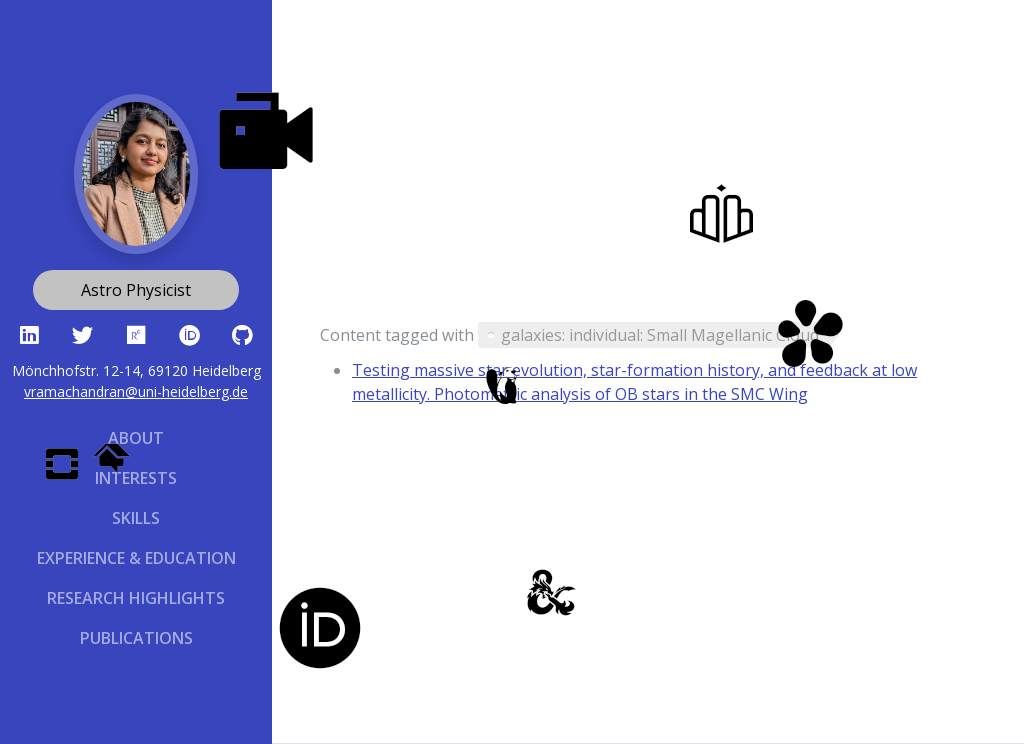 The width and height of the screenshot is (1024, 744). I want to click on start recording video, so click(266, 135).